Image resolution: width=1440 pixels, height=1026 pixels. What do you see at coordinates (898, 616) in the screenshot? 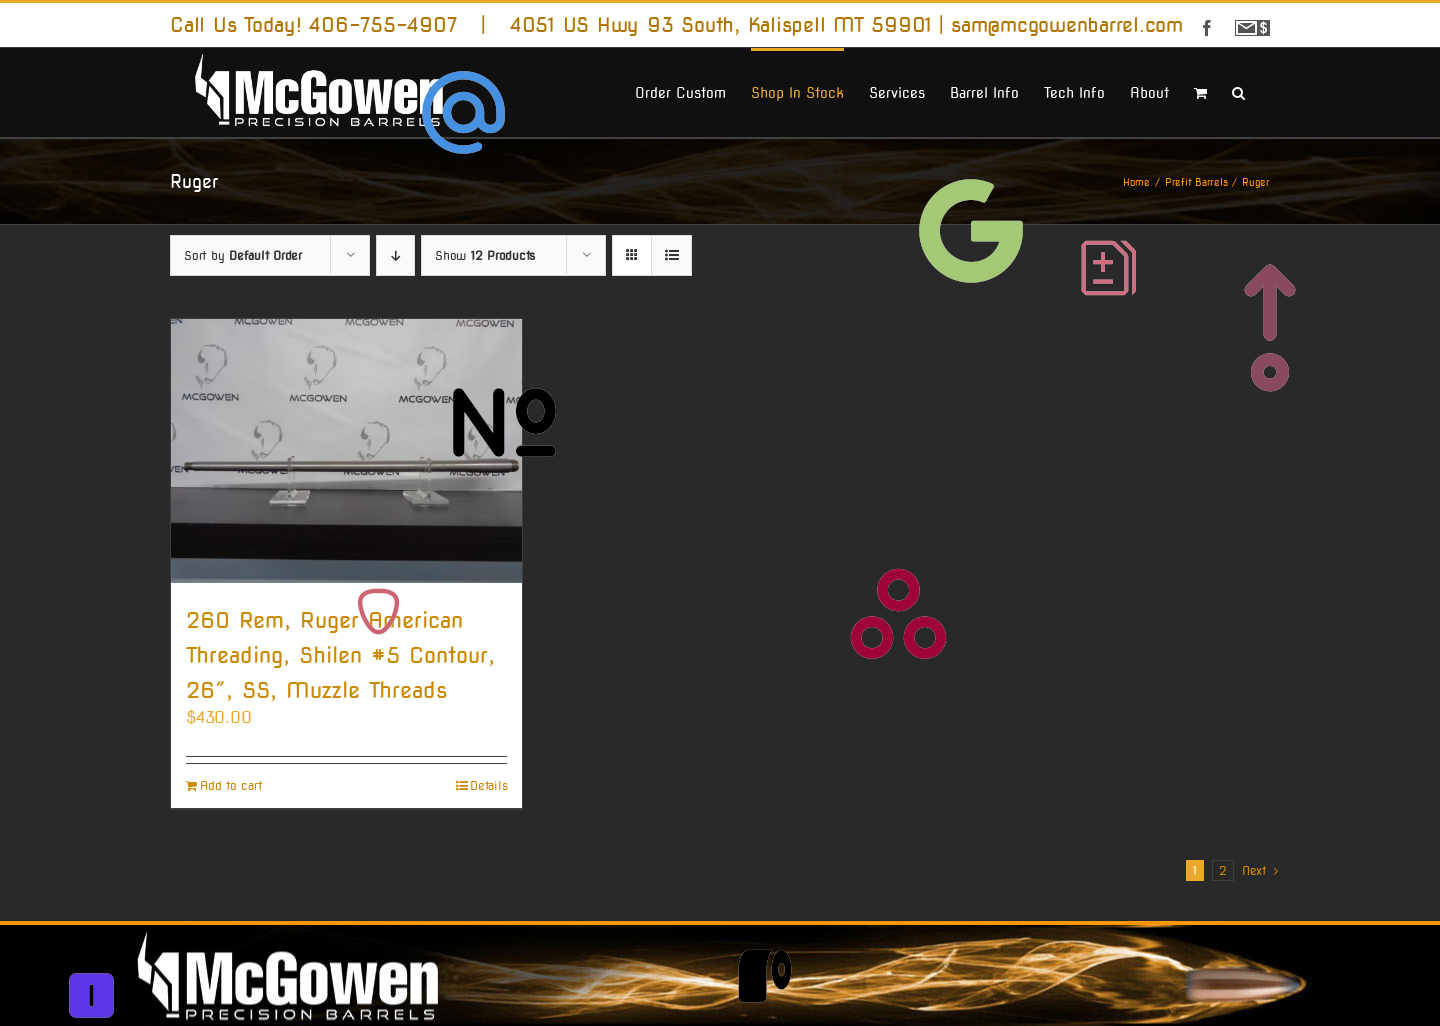
I see `open asana project management app` at bounding box center [898, 616].